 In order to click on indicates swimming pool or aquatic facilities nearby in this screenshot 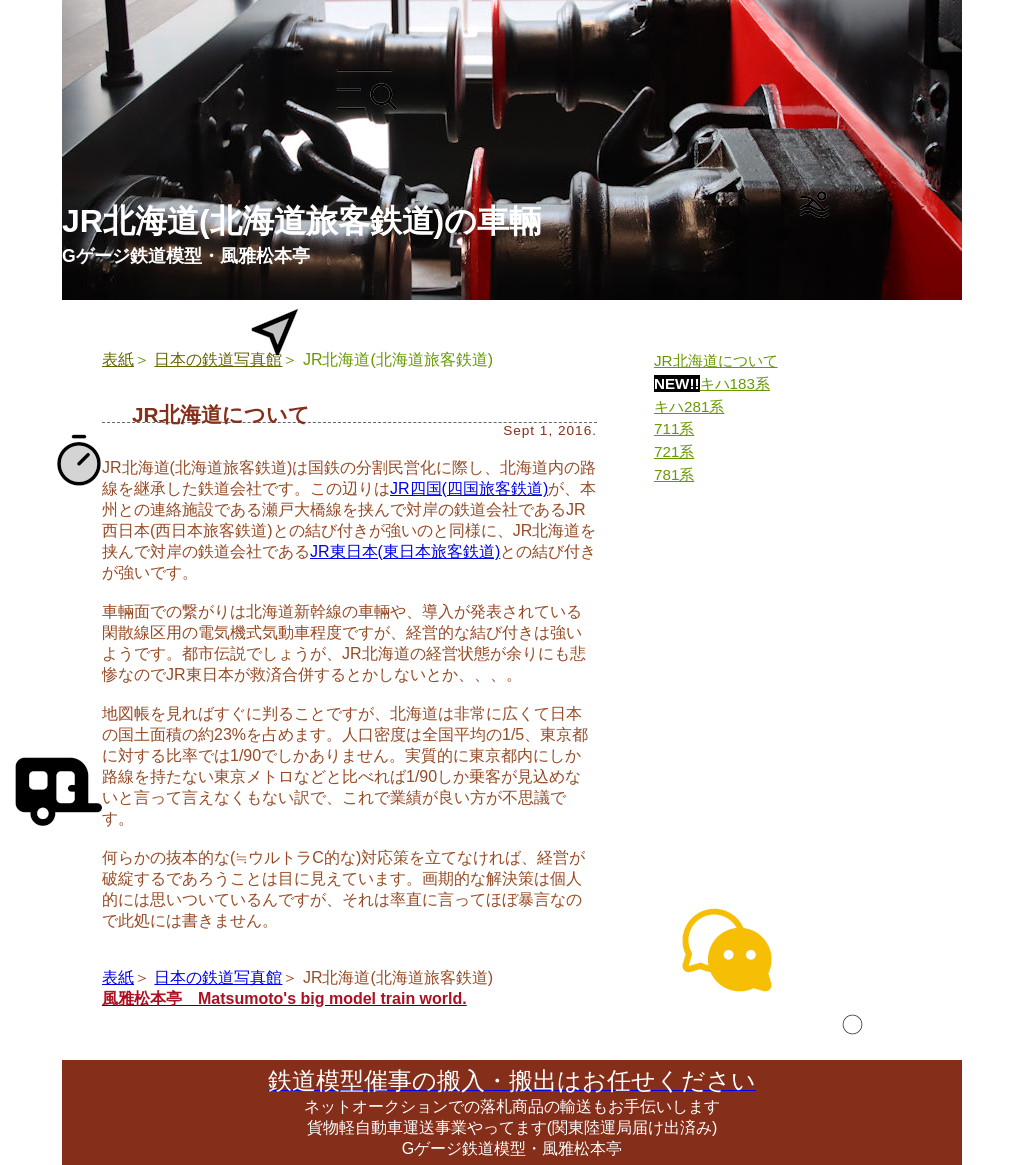, I will do `click(814, 204)`.